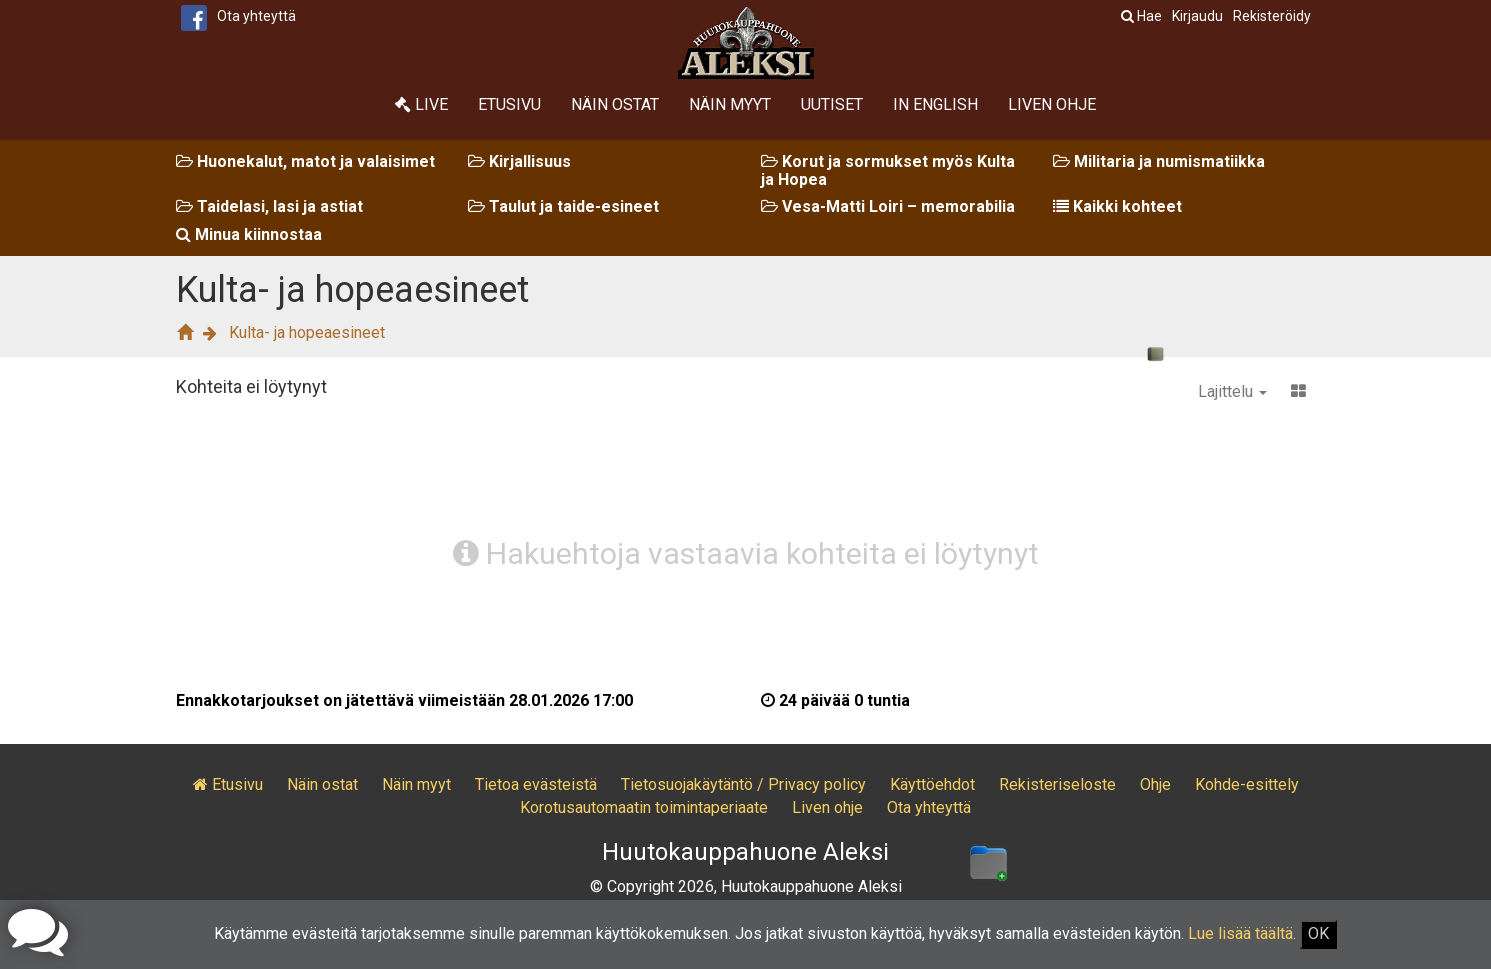 Image resolution: width=1491 pixels, height=969 pixels. I want to click on create a new folder, so click(988, 862).